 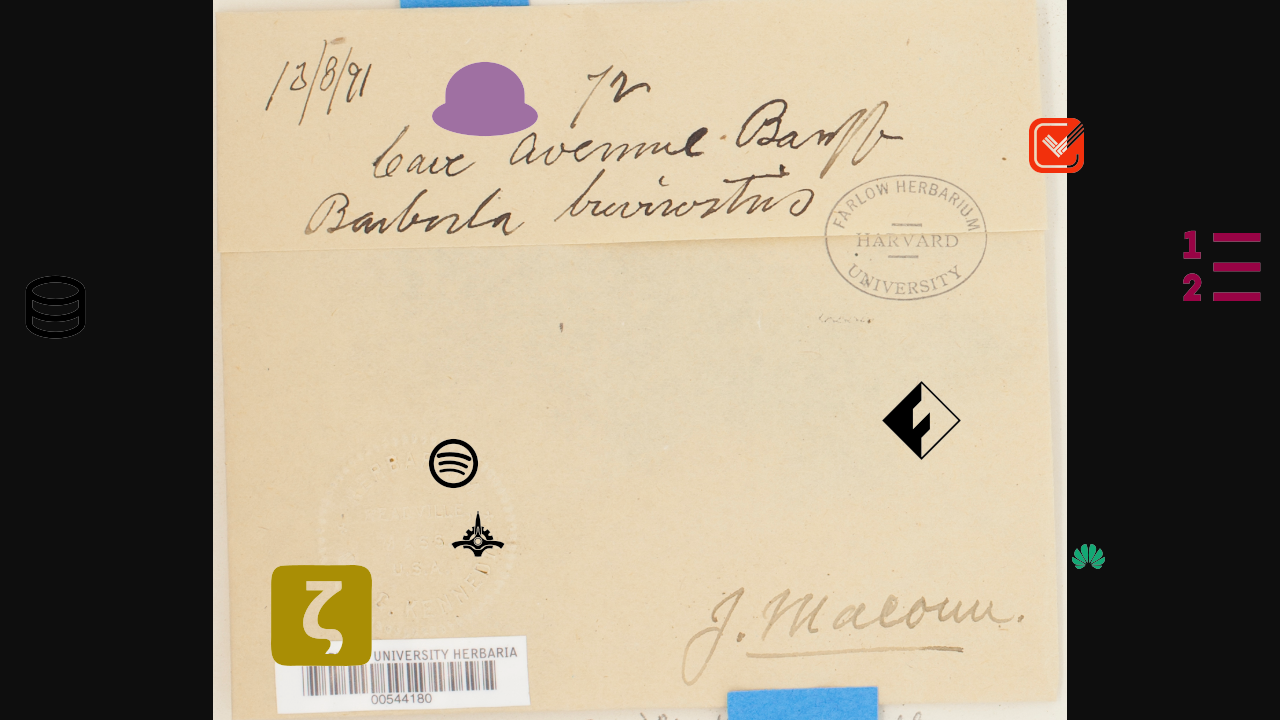 I want to click on open Spotify, so click(x=453, y=463).